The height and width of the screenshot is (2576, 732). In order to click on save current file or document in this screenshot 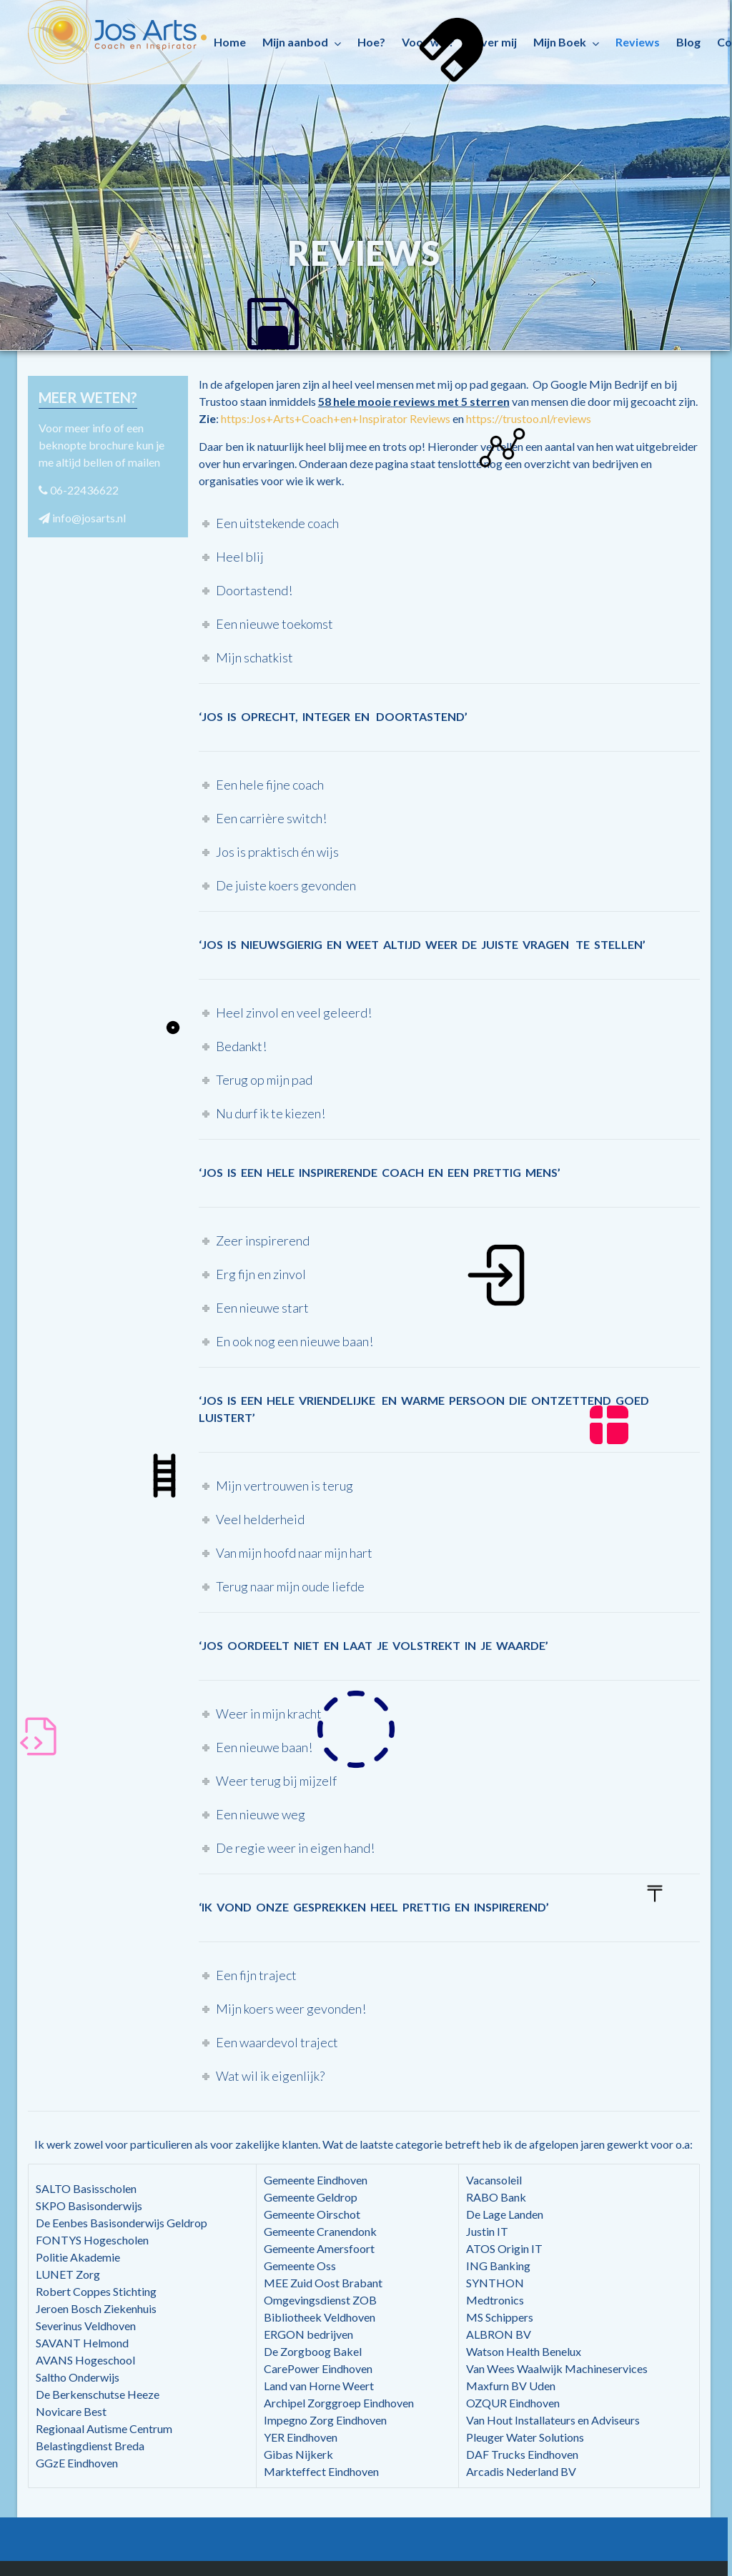, I will do `click(273, 324)`.